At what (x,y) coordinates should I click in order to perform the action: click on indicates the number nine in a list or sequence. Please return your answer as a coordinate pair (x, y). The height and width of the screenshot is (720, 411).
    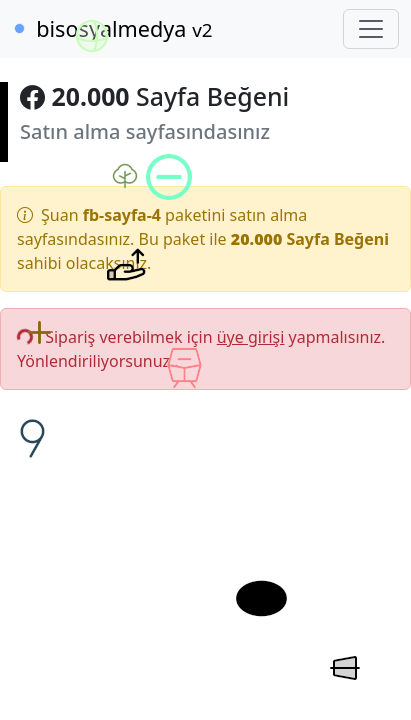
    Looking at the image, I should click on (32, 438).